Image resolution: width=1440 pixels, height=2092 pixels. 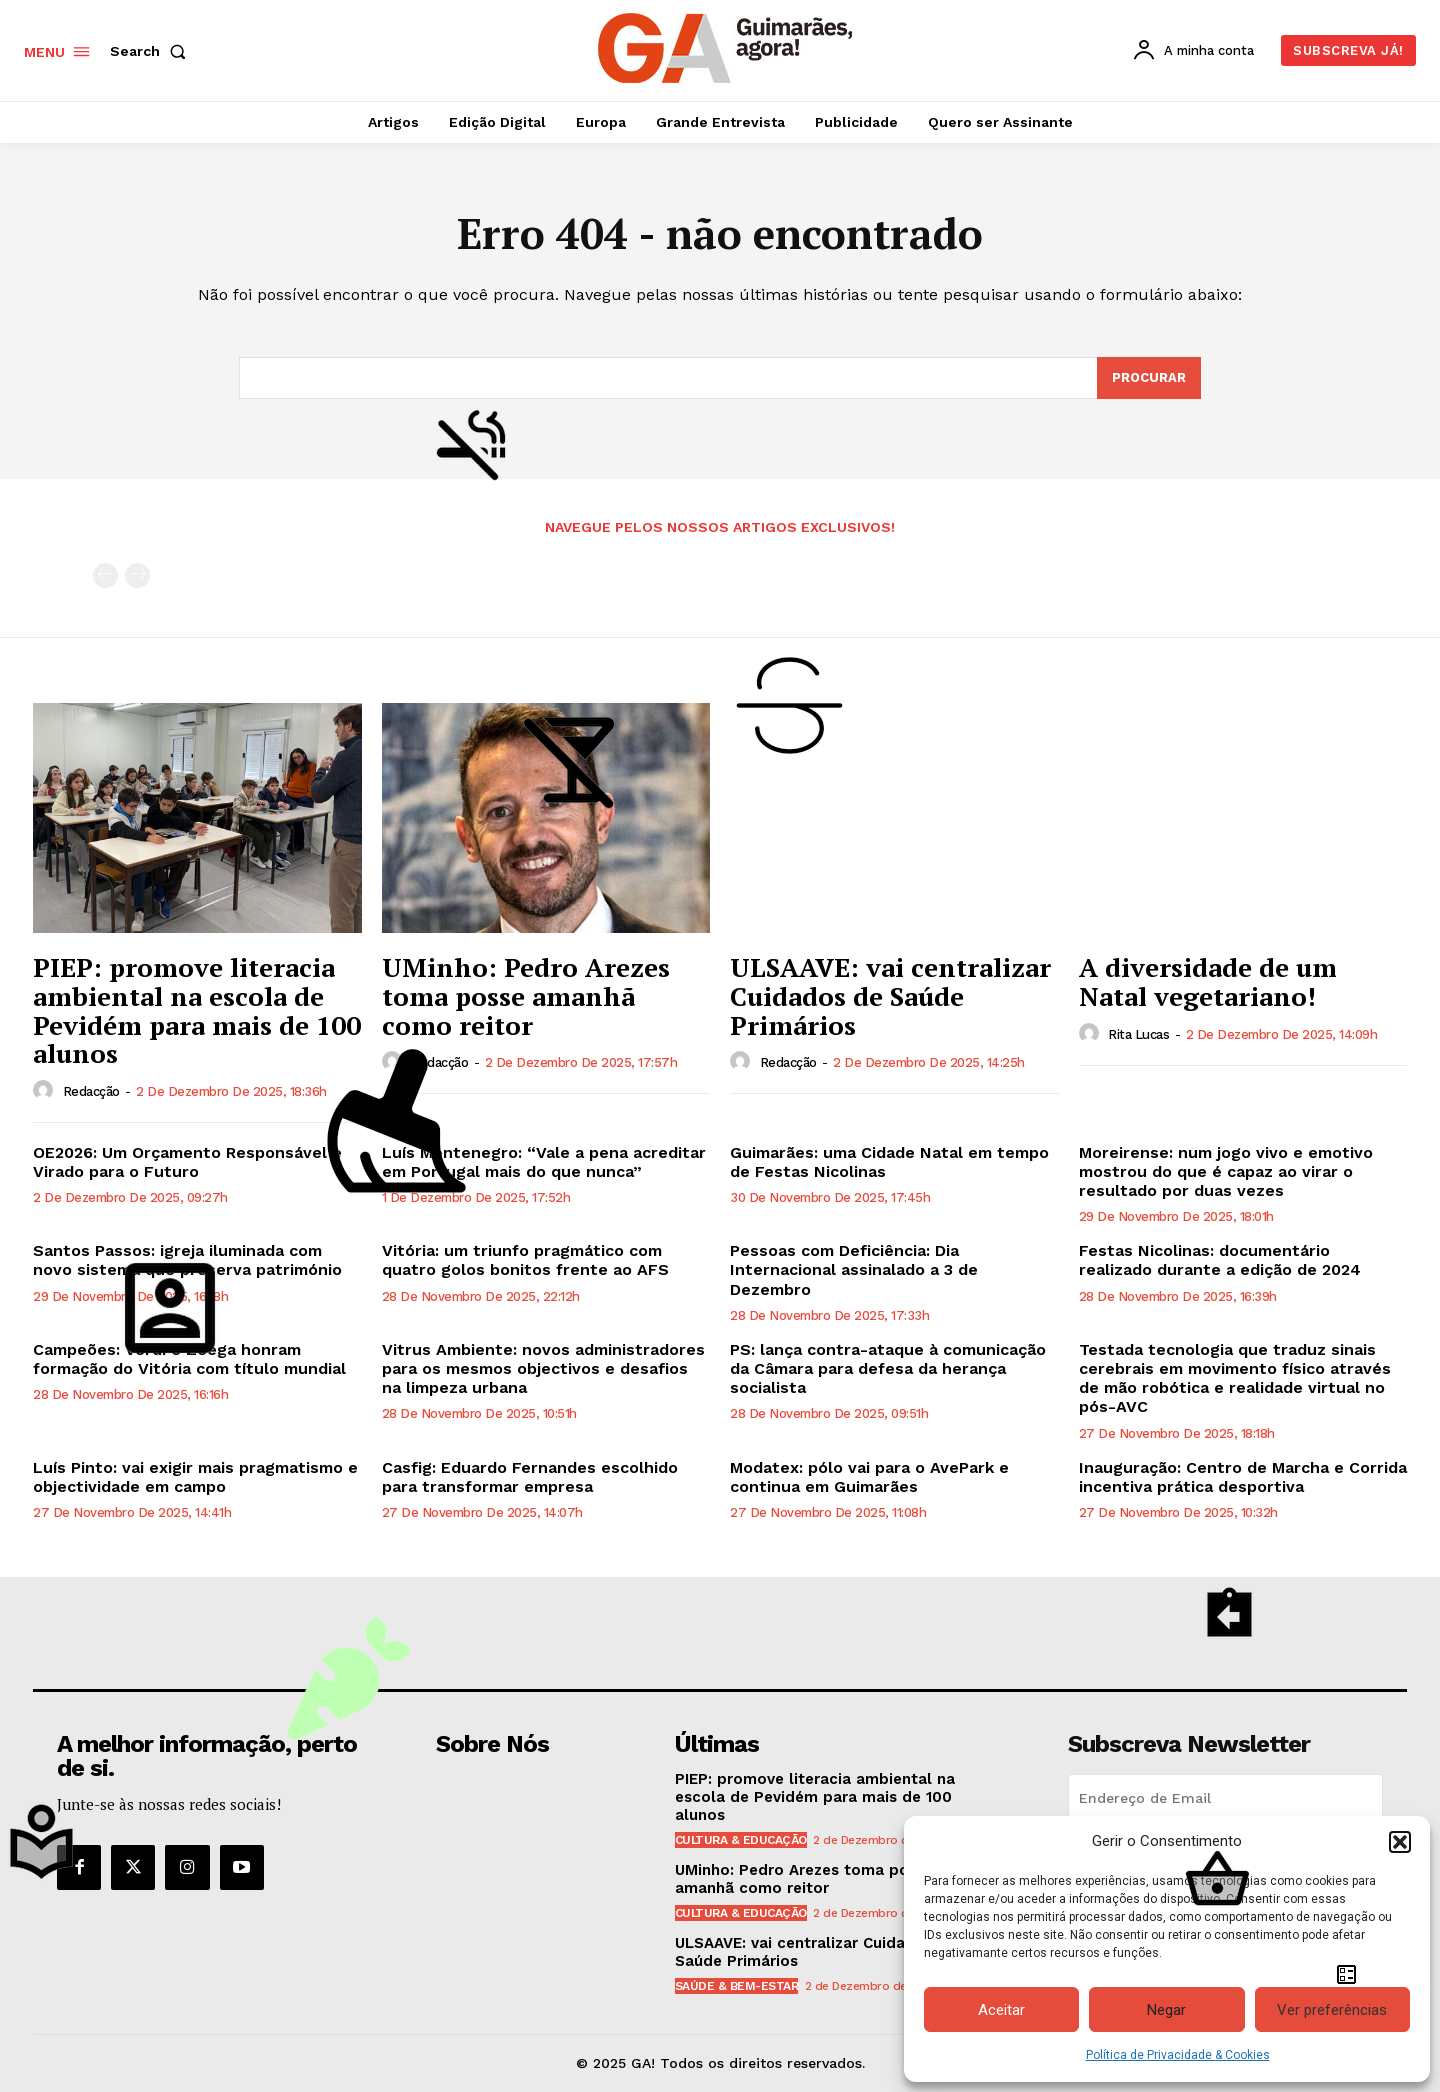 What do you see at coordinates (1229, 1614) in the screenshot?
I see `return or send back an assignment` at bounding box center [1229, 1614].